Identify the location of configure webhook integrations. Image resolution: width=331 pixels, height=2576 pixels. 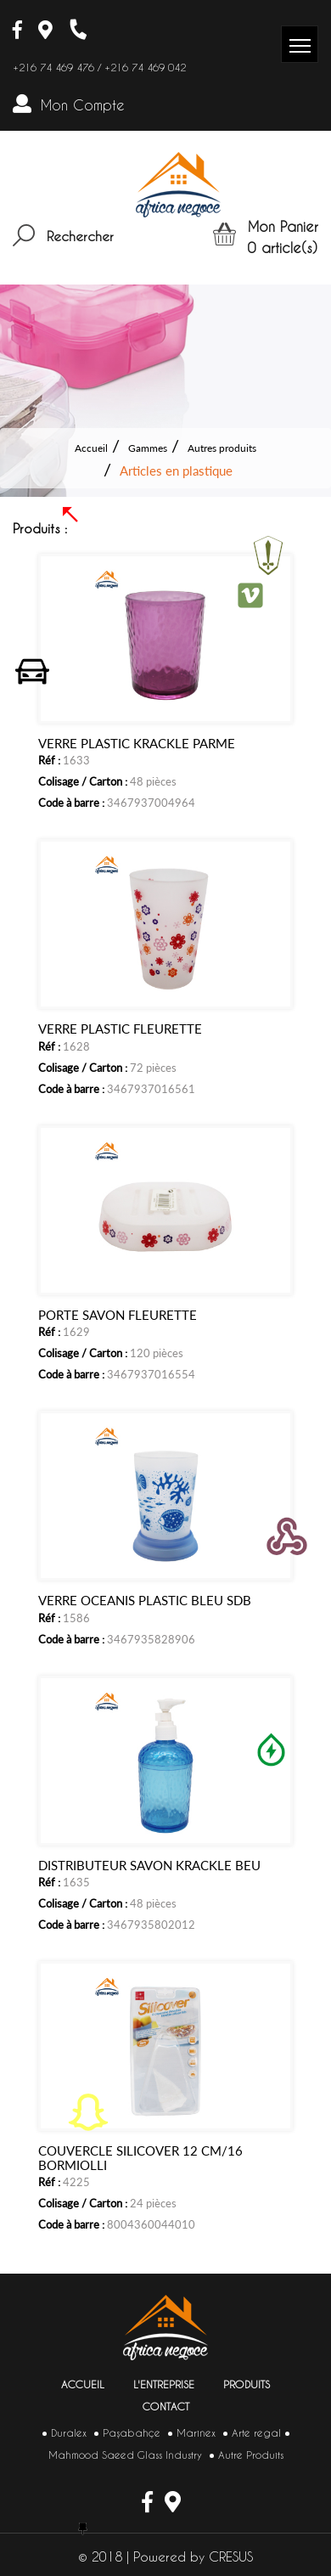
(287, 1537).